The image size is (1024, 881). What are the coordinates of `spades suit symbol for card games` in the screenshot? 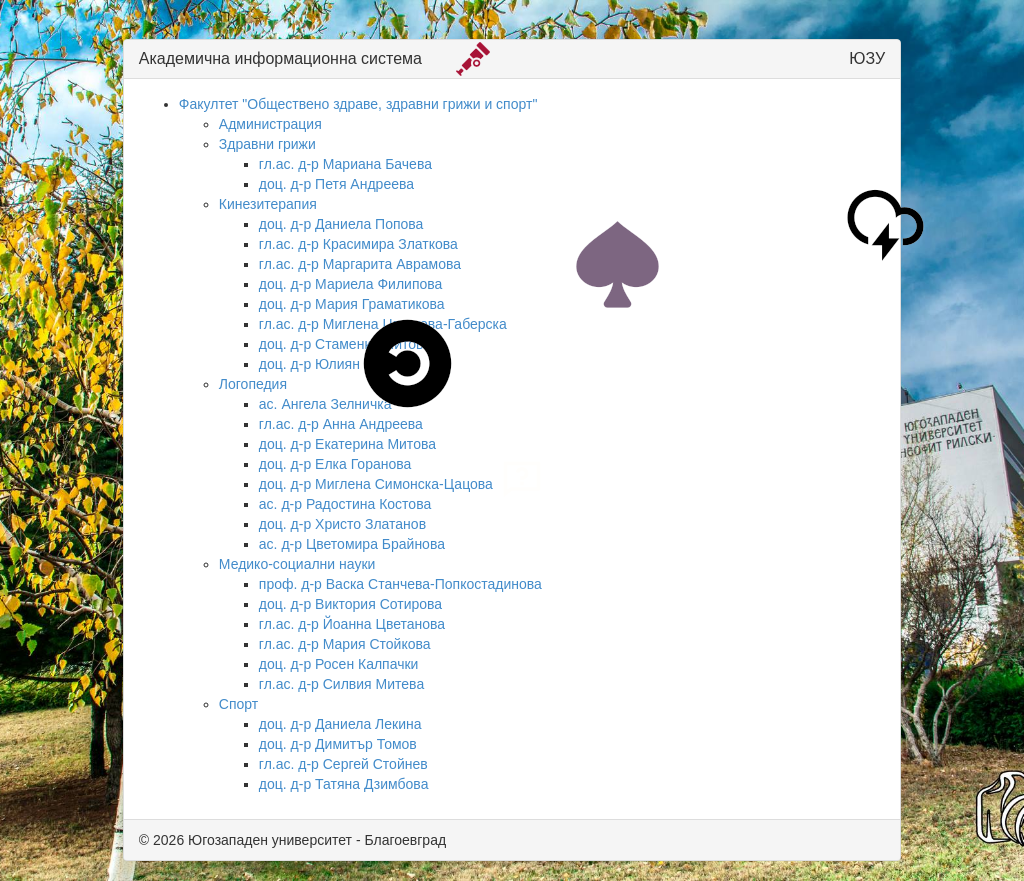 It's located at (617, 266).